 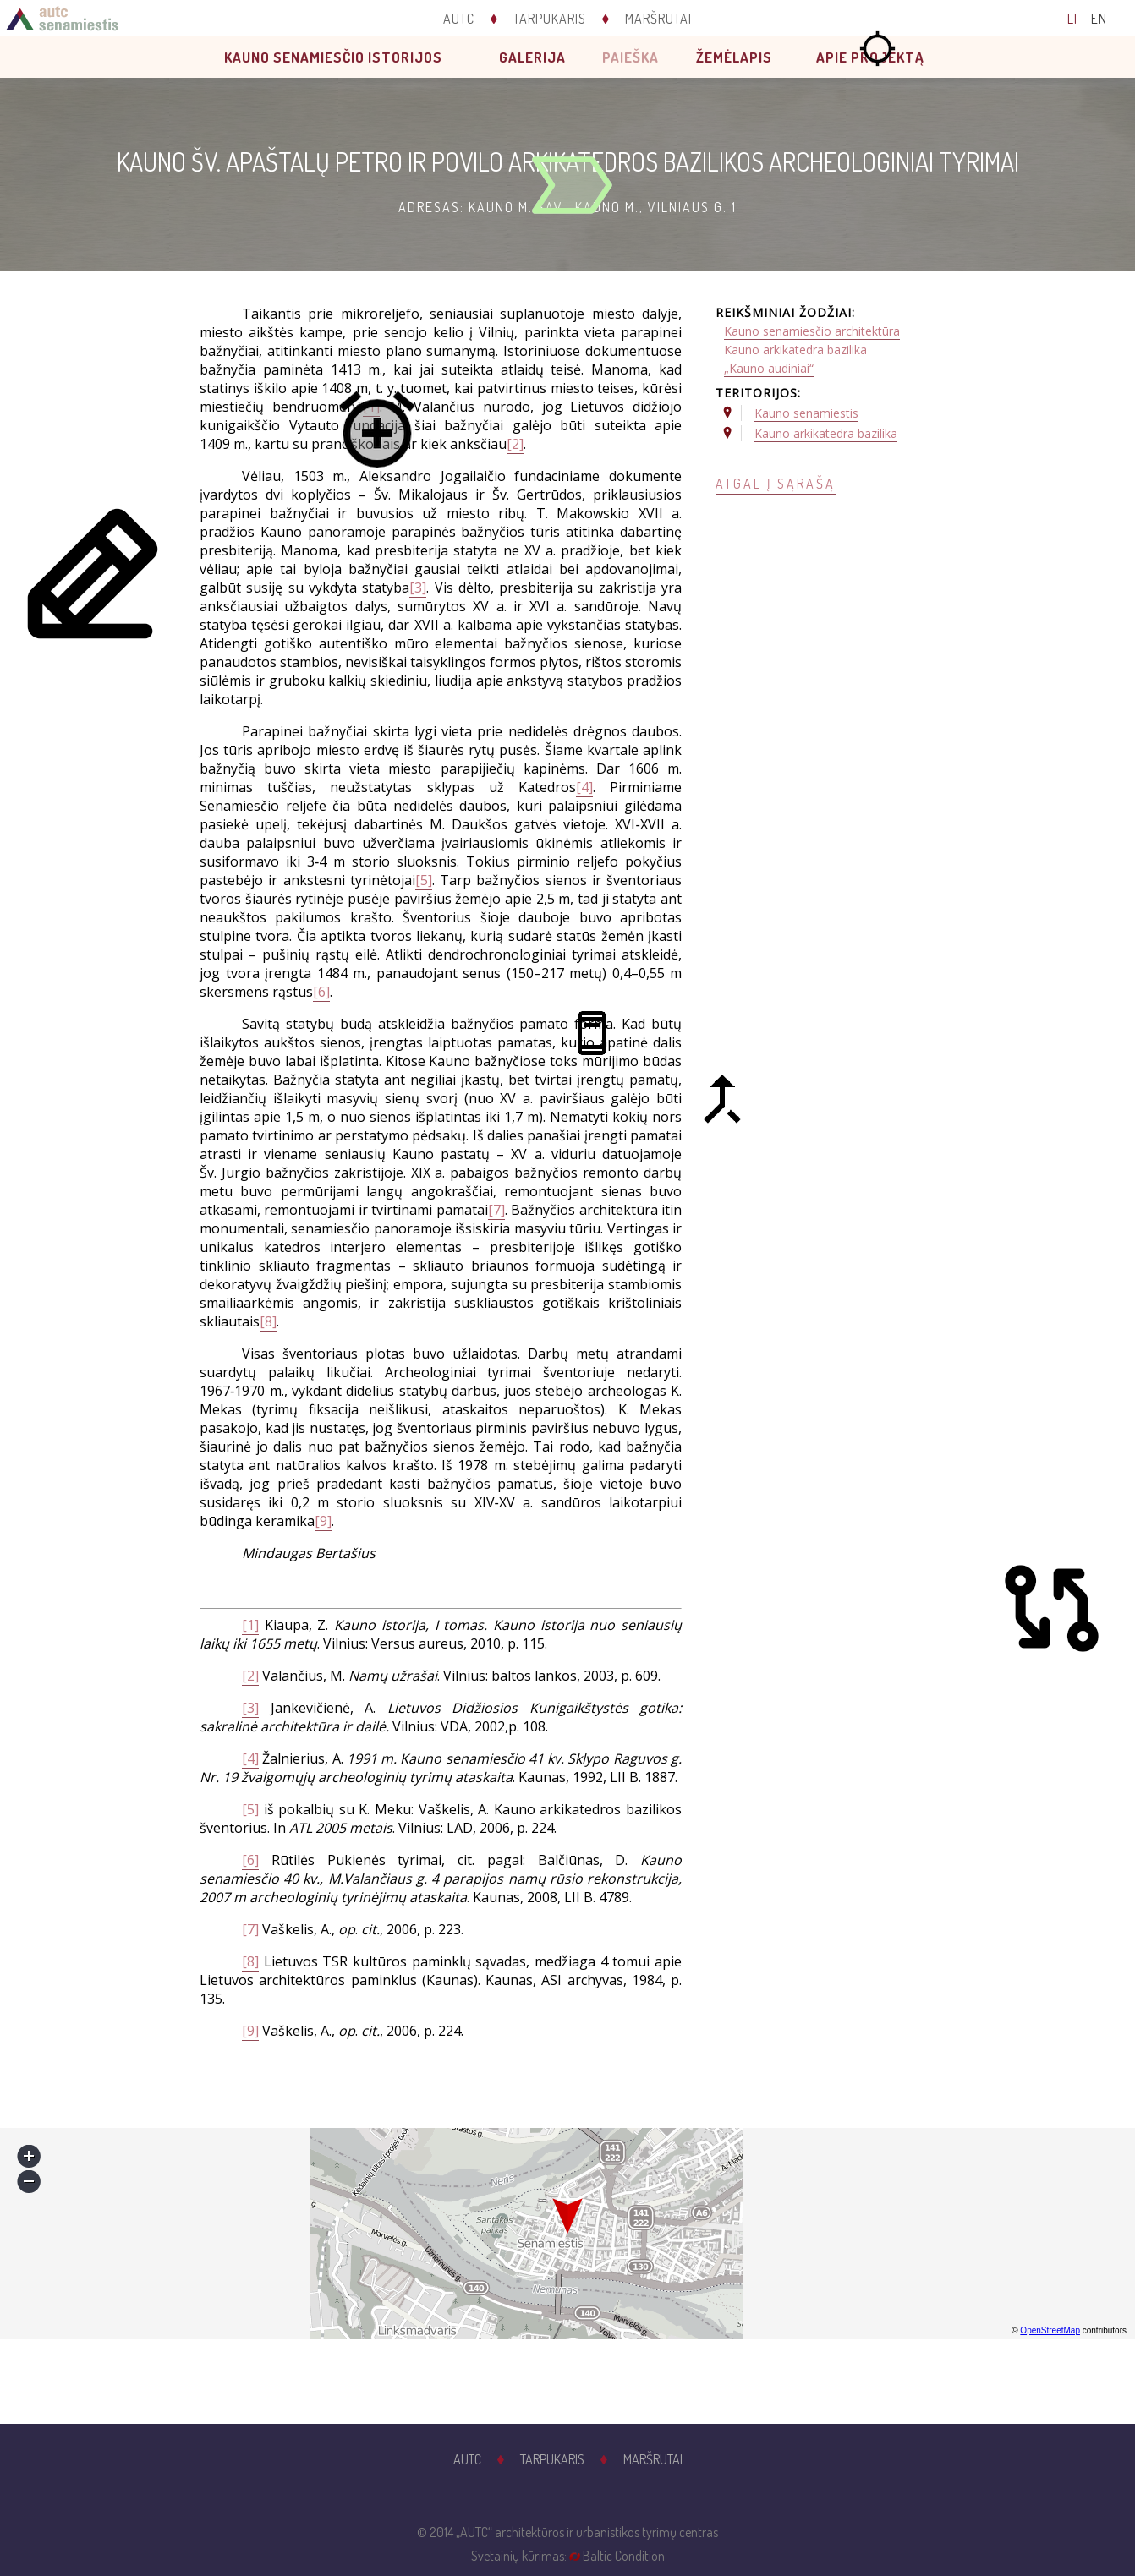 I want to click on merge two active calls into a conference call, so click(x=722, y=1099).